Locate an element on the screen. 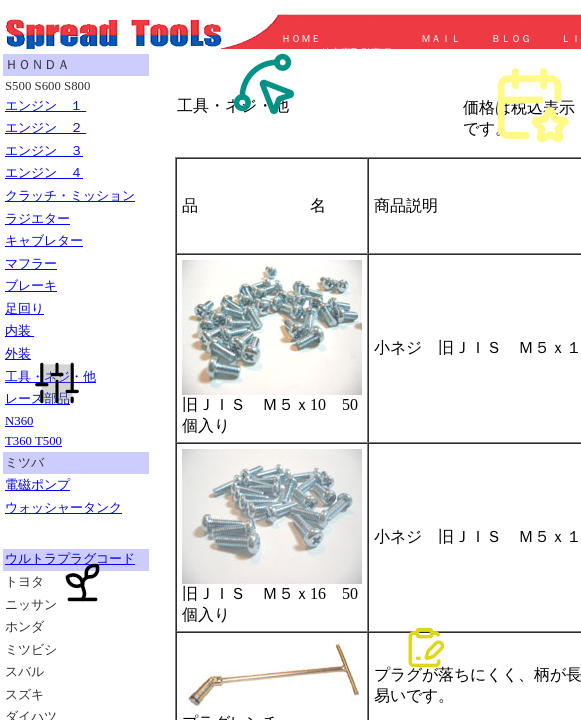 The width and height of the screenshot is (581, 720). edit or fill out a form is located at coordinates (424, 647).